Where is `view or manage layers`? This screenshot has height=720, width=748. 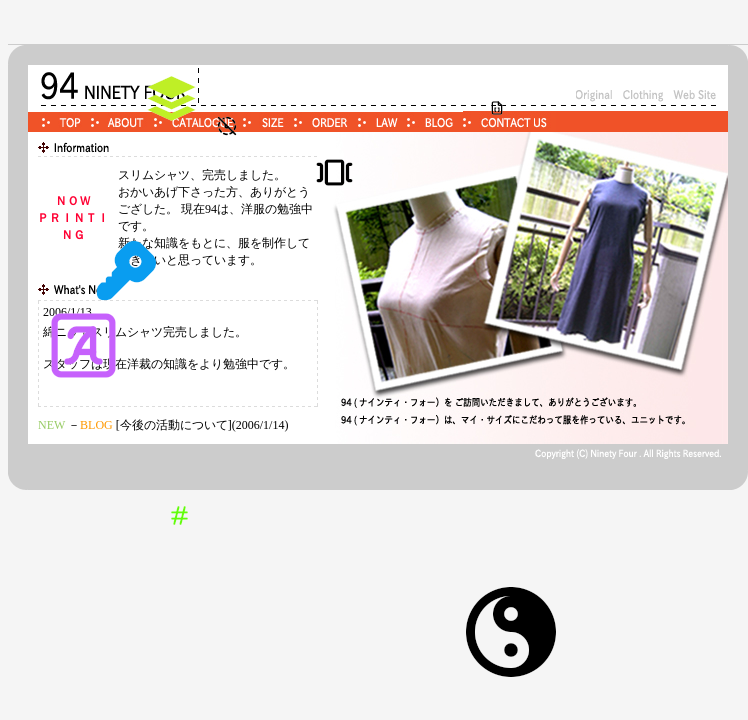
view or manage layers is located at coordinates (171, 98).